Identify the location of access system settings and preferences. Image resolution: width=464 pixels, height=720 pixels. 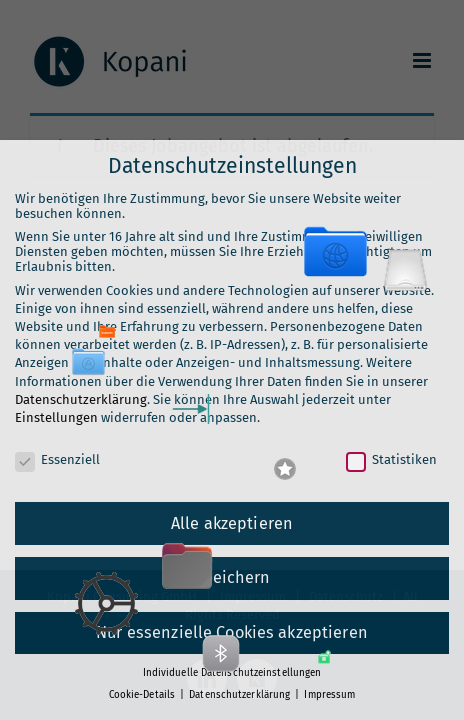
(106, 603).